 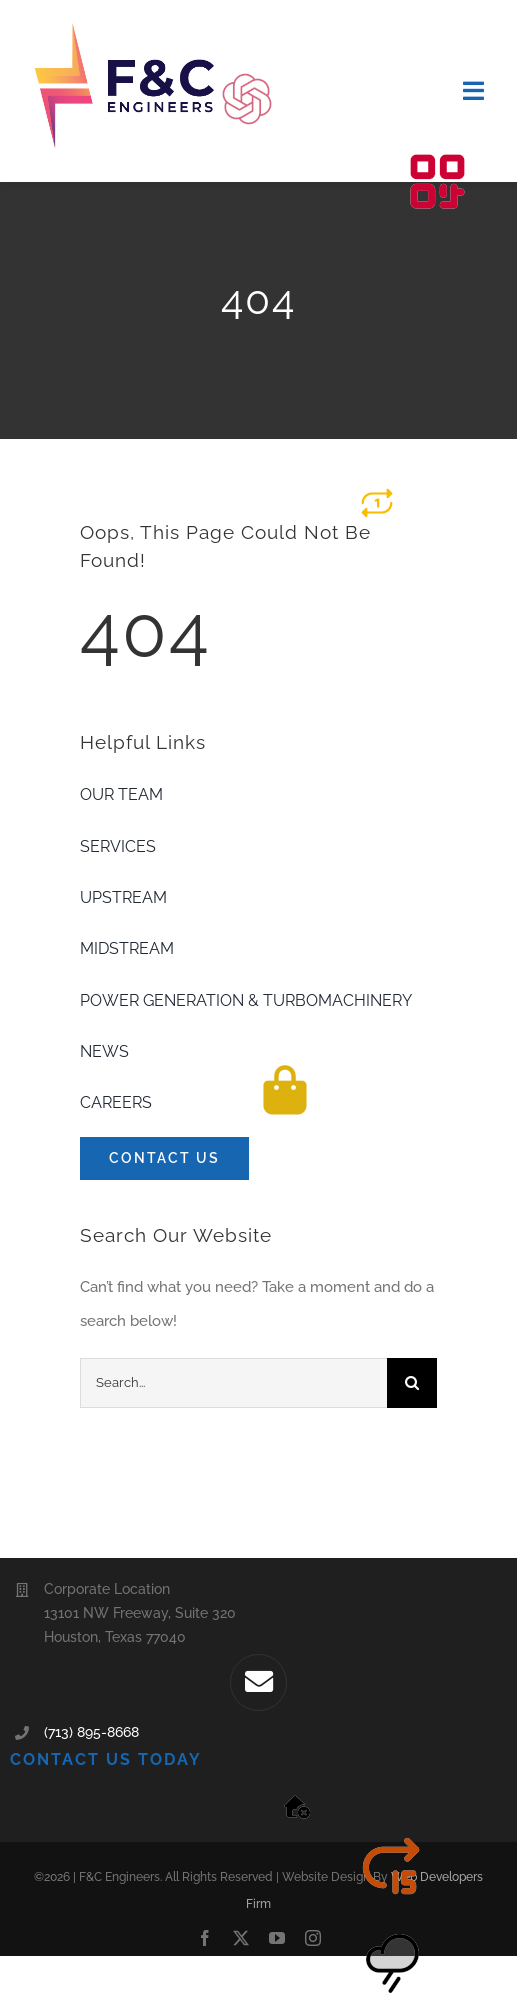 I want to click on remove a saved home address, so click(x=296, y=1806).